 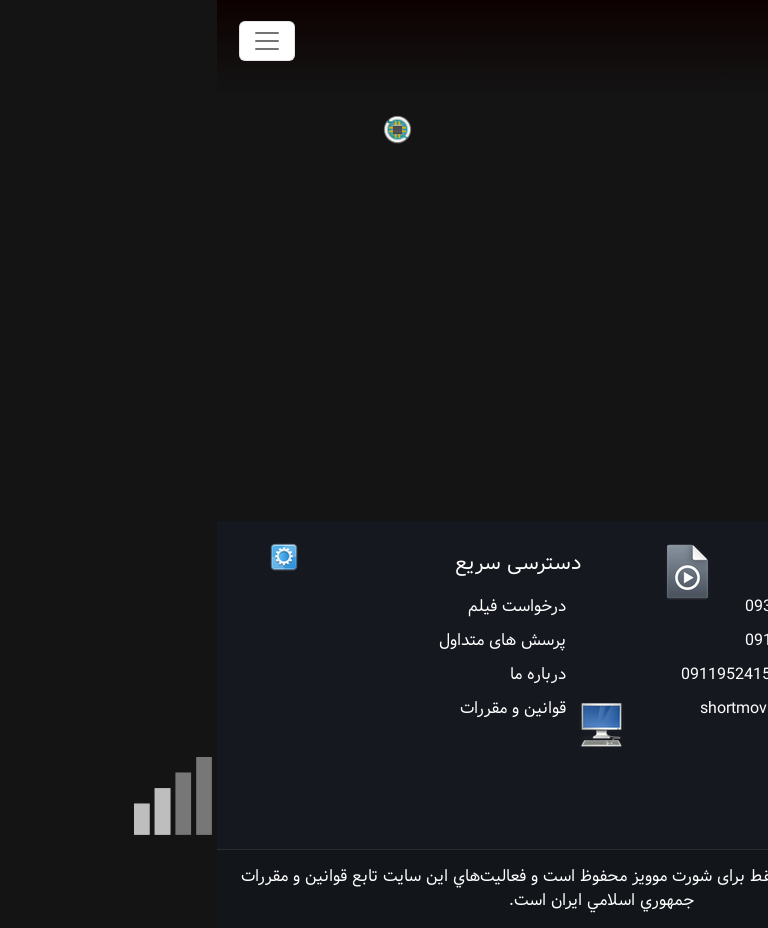 I want to click on a kdenlive title clip file, so click(x=687, y=572).